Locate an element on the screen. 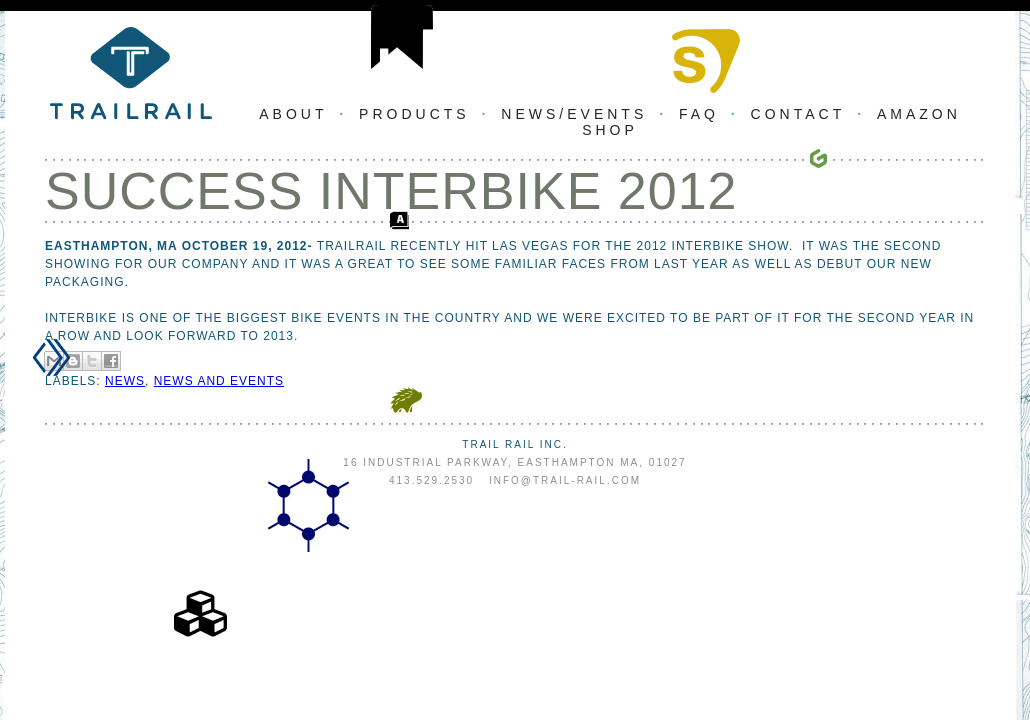 This screenshot has width=1030, height=720. Cloudflare Workers logo is located at coordinates (51, 357).